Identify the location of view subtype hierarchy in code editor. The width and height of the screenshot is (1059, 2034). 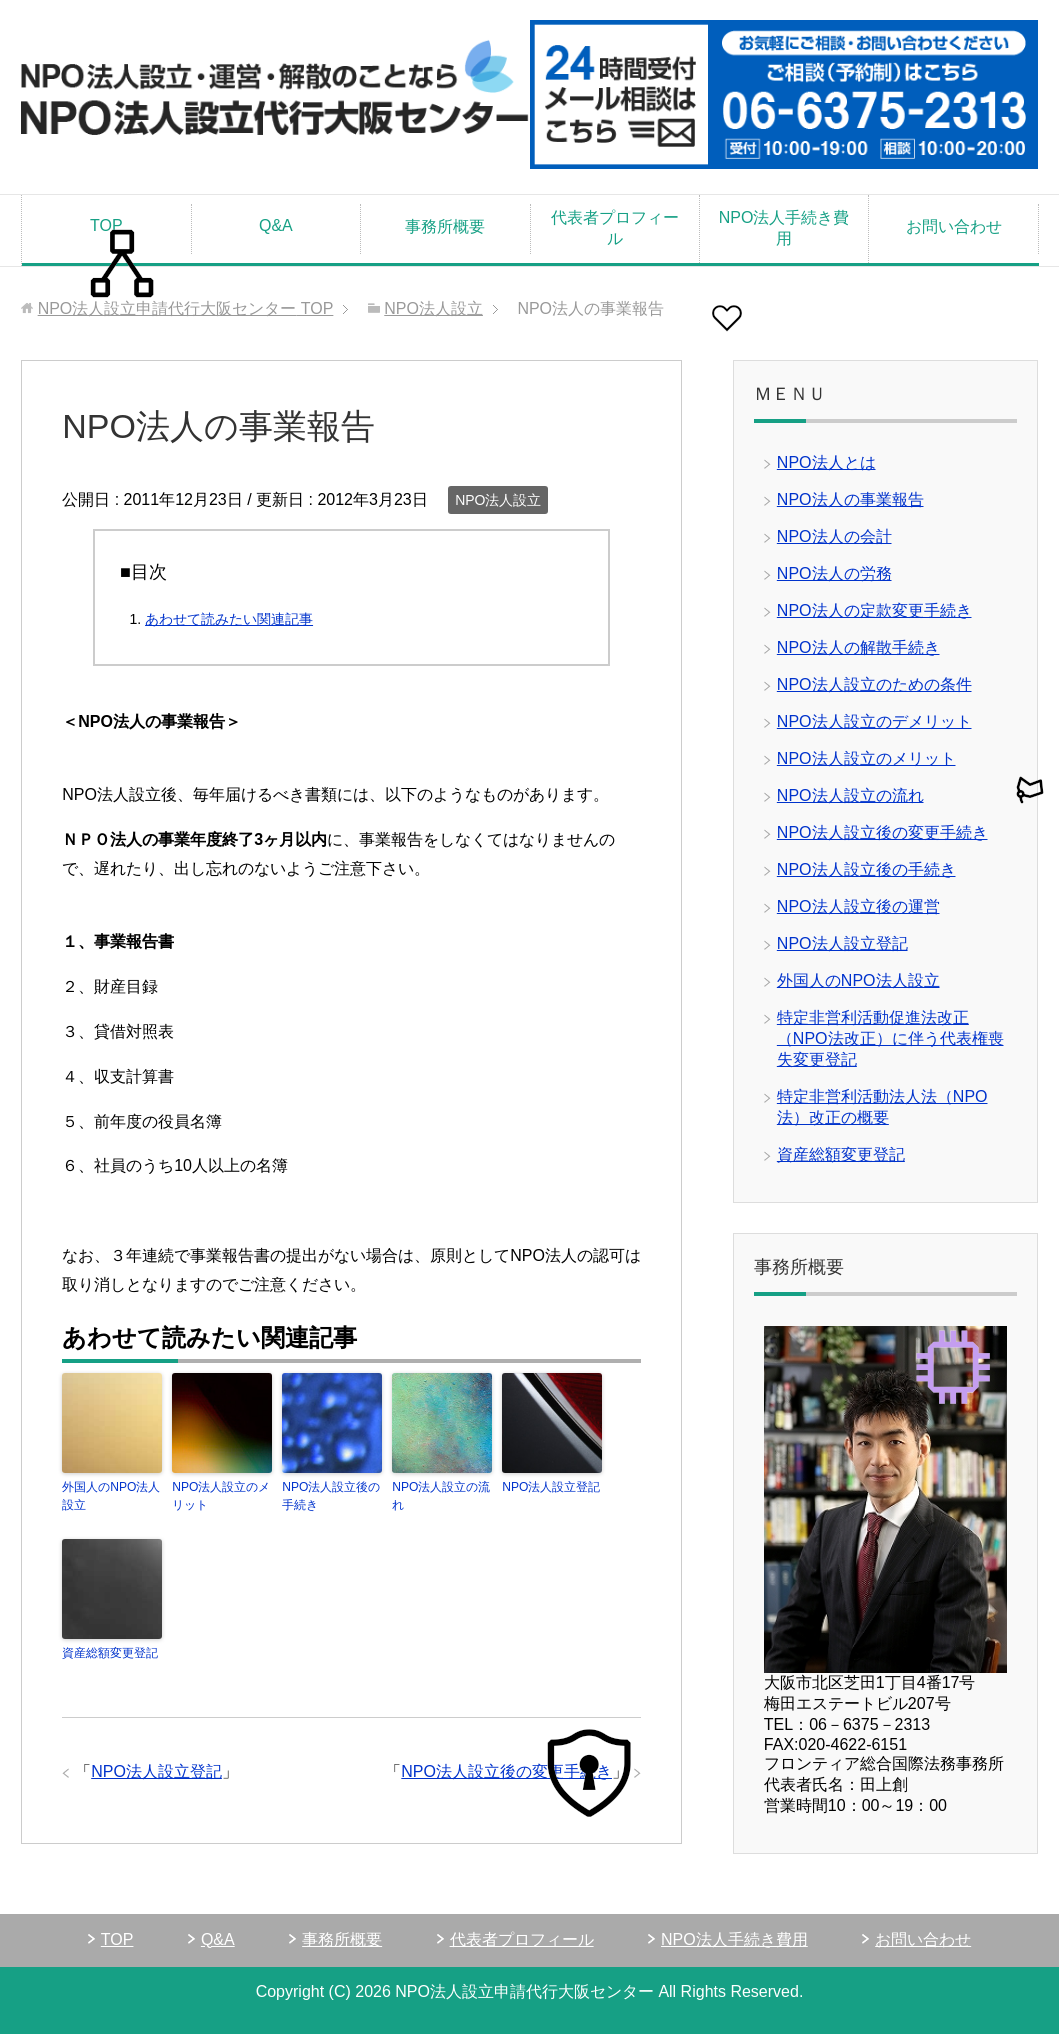
(124, 263).